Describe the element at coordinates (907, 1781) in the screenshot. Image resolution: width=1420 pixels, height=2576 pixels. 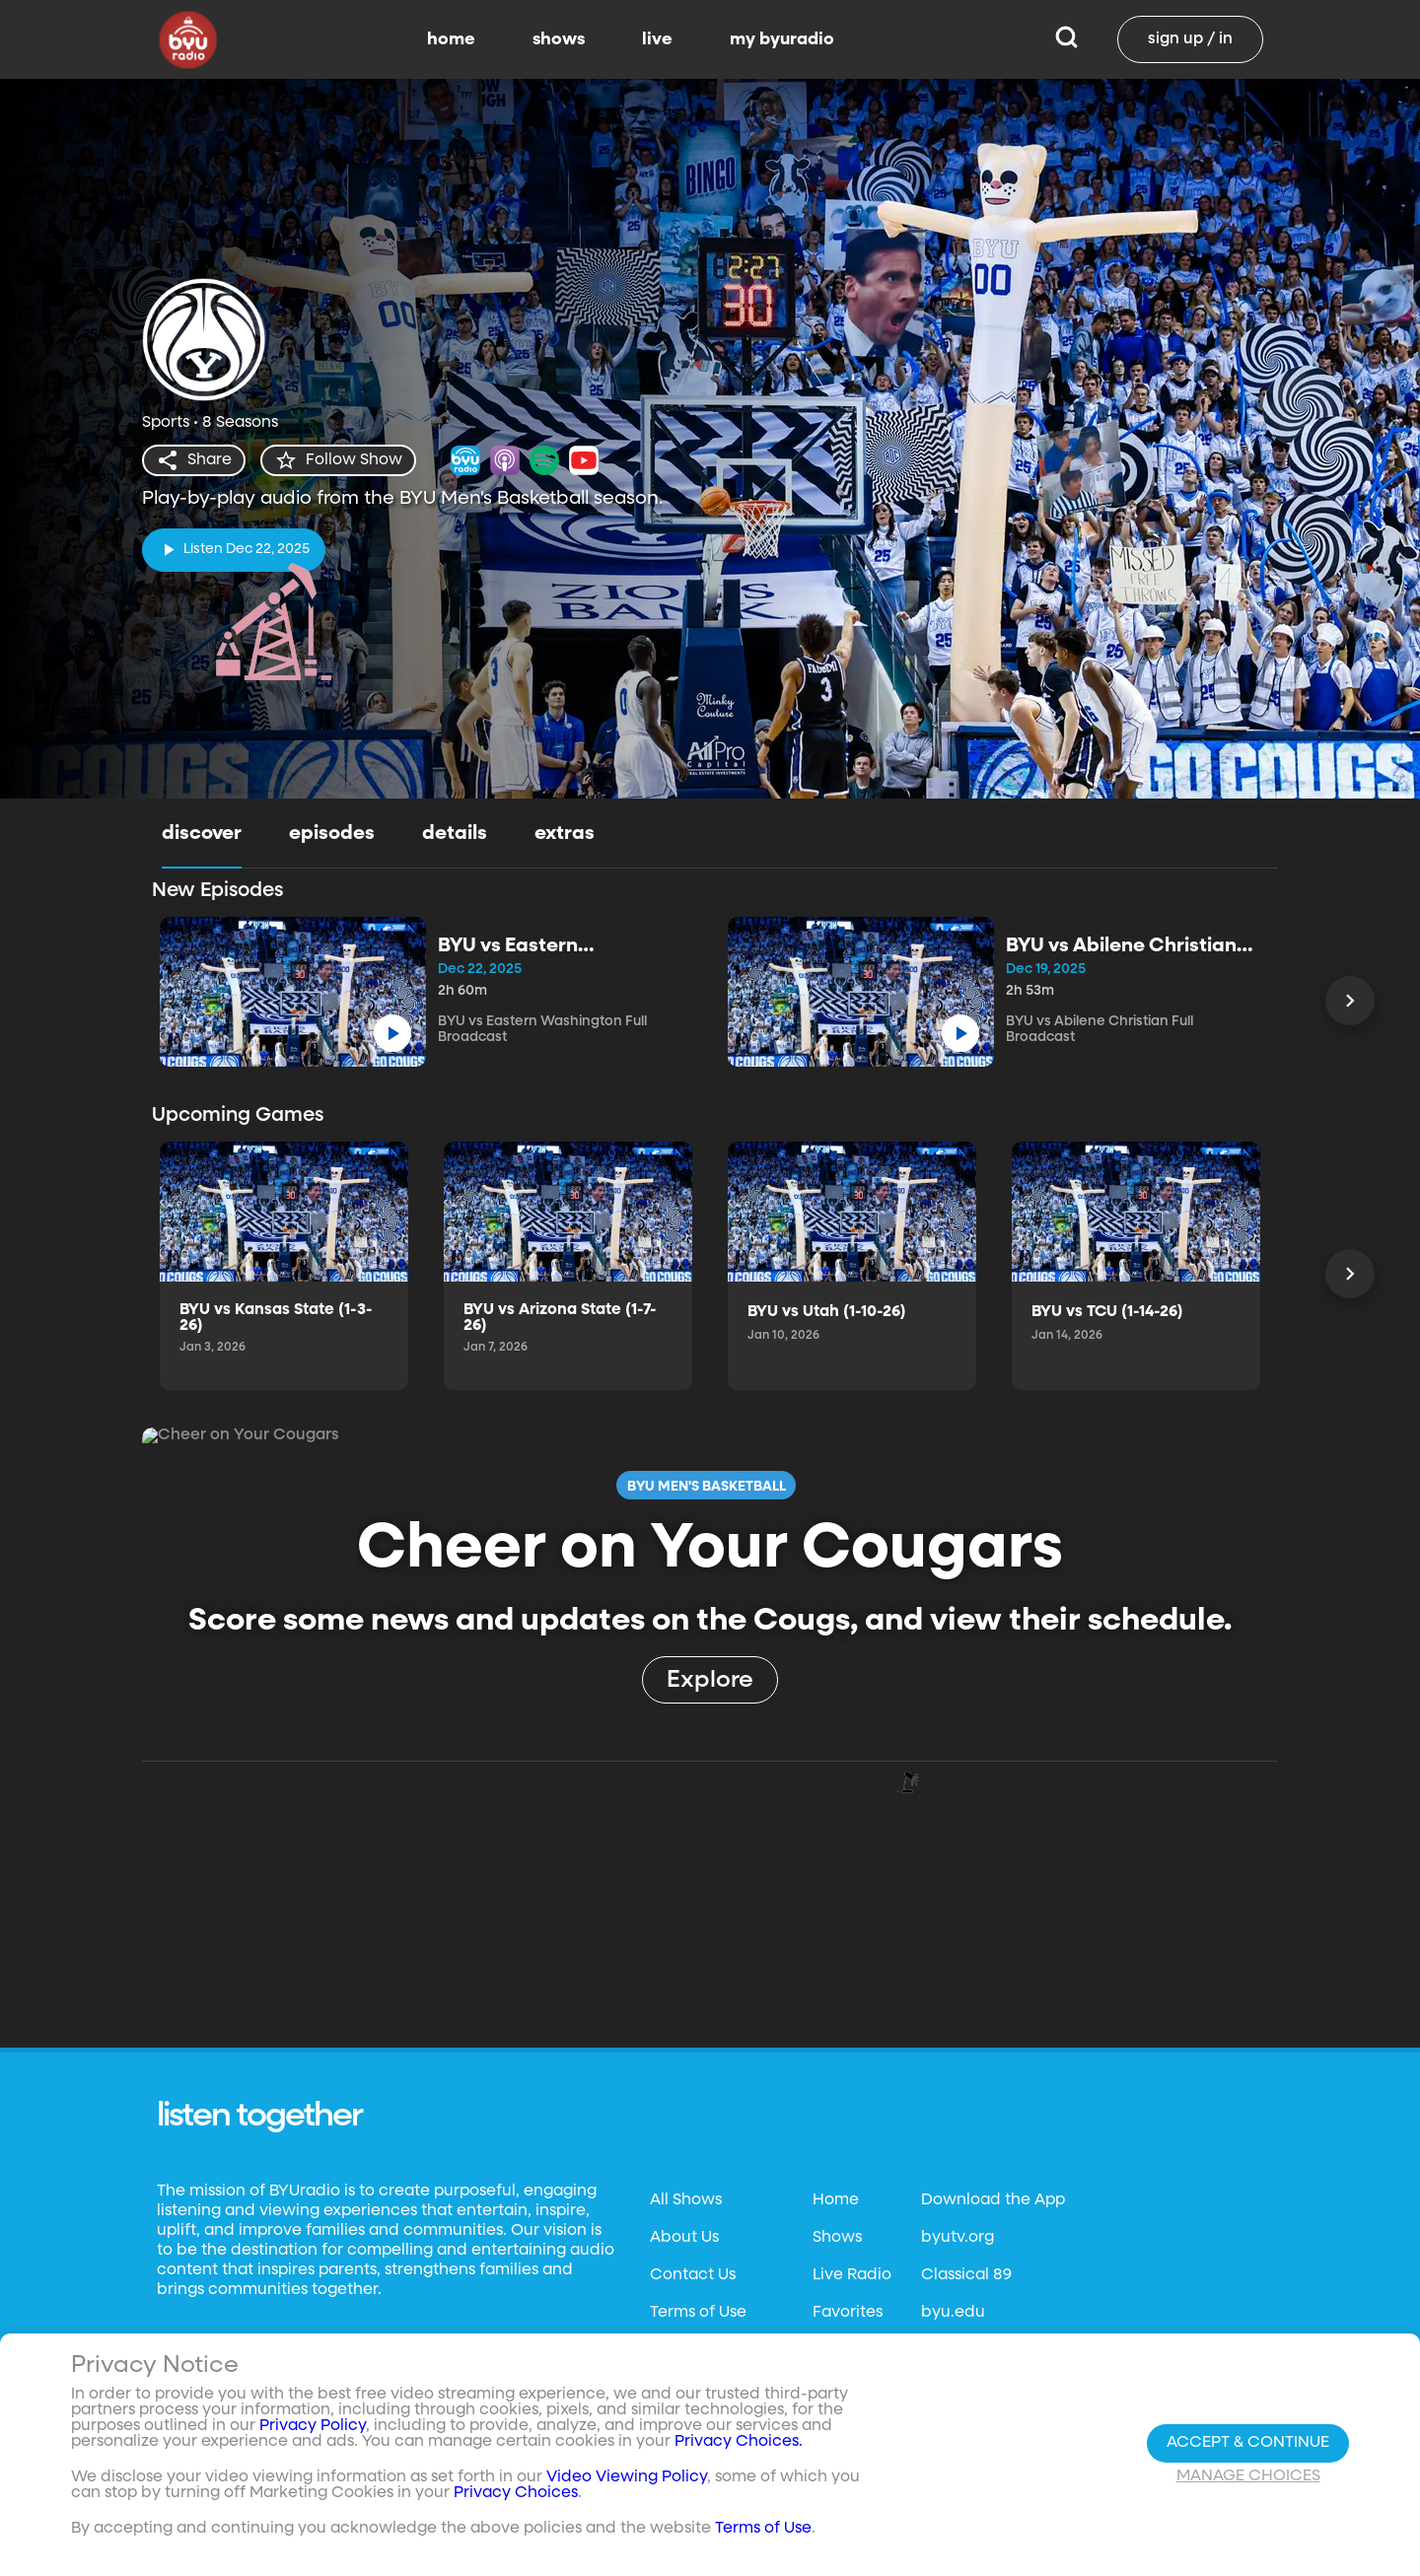
I see `toggle desk lamp or reading light` at that location.